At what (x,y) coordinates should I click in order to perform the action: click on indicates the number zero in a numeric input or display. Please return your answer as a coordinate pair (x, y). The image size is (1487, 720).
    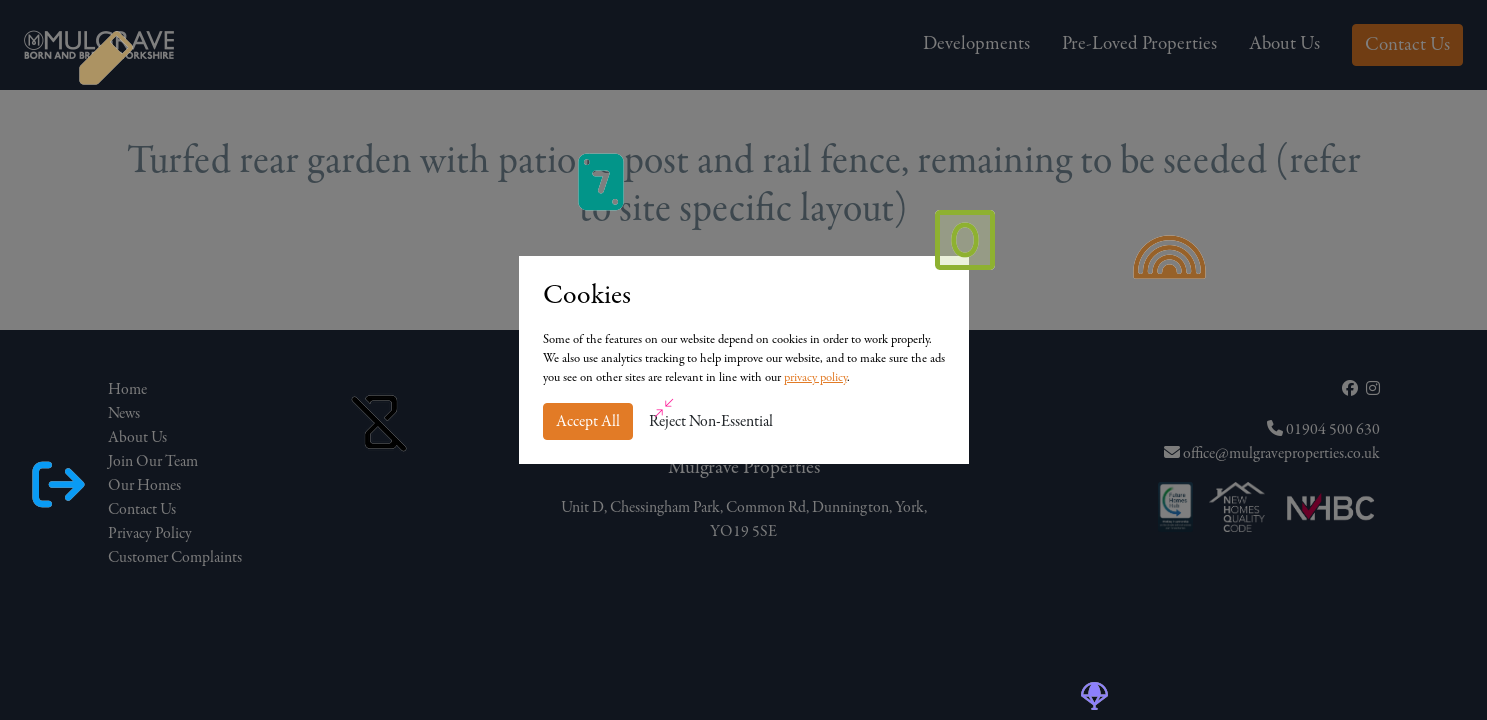
    Looking at the image, I should click on (965, 240).